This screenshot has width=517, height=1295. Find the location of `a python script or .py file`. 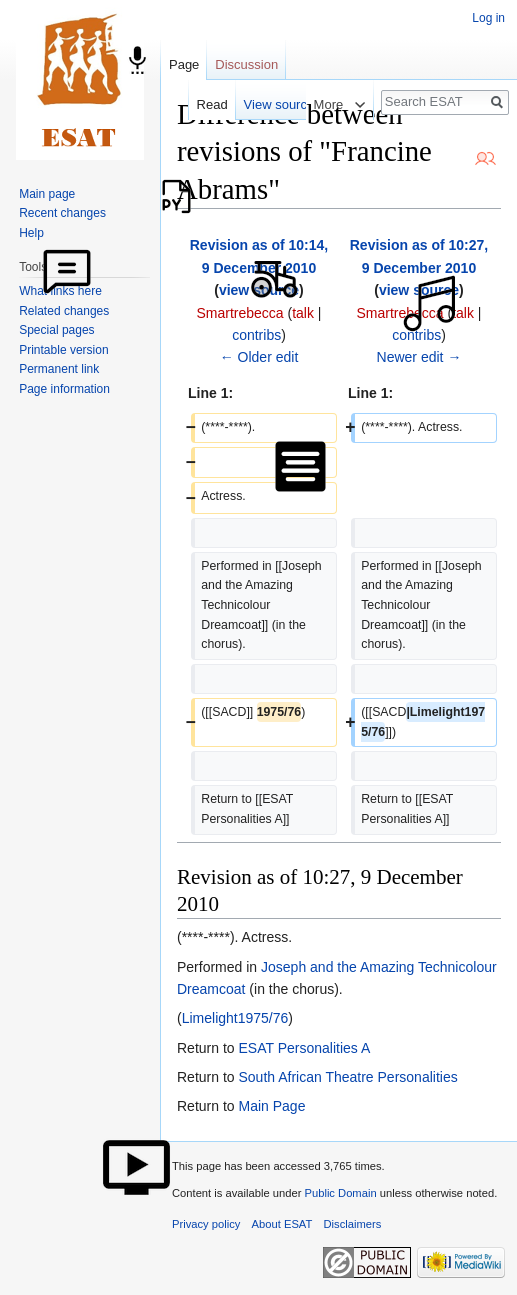

a python script or .py file is located at coordinates (176, 196).